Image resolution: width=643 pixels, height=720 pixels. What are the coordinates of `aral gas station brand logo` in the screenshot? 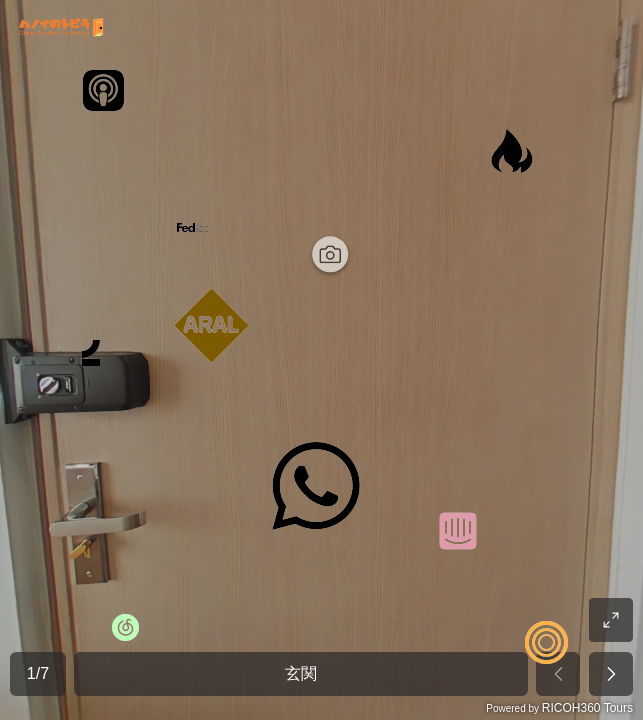 It's located at (211, 325).